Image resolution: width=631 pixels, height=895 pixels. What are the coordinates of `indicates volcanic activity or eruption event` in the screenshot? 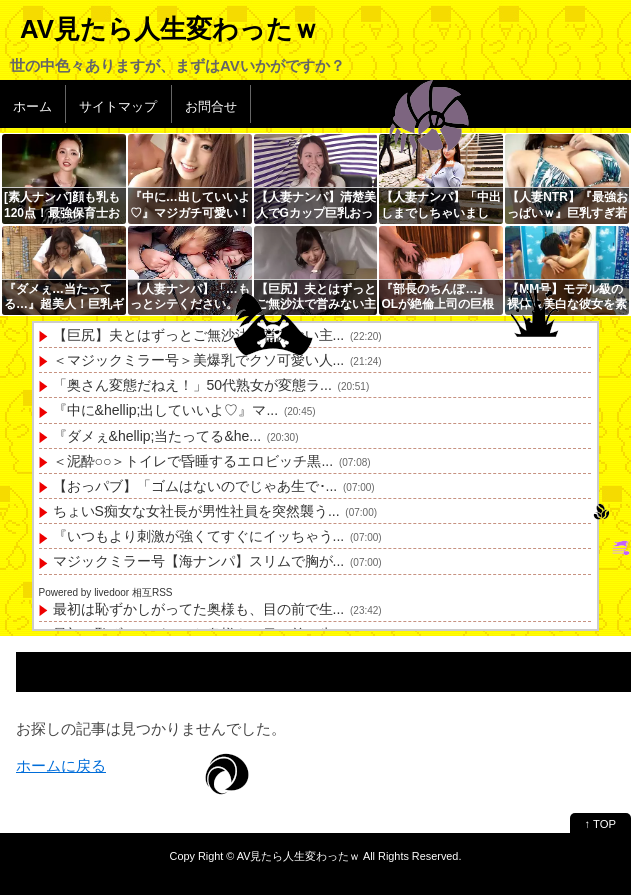 It's located at (534, 313).